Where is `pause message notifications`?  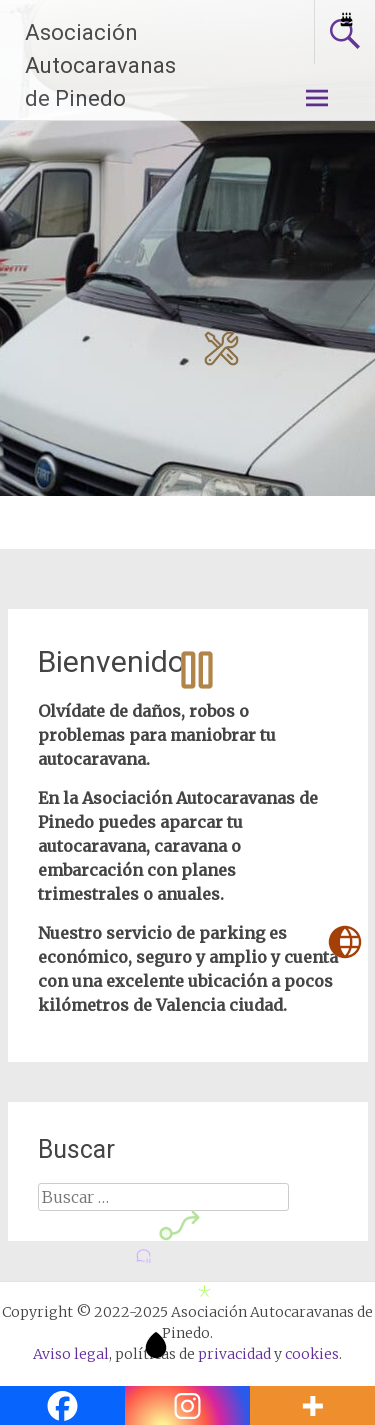 pause message notifications is located at coordinates (143, 1255).